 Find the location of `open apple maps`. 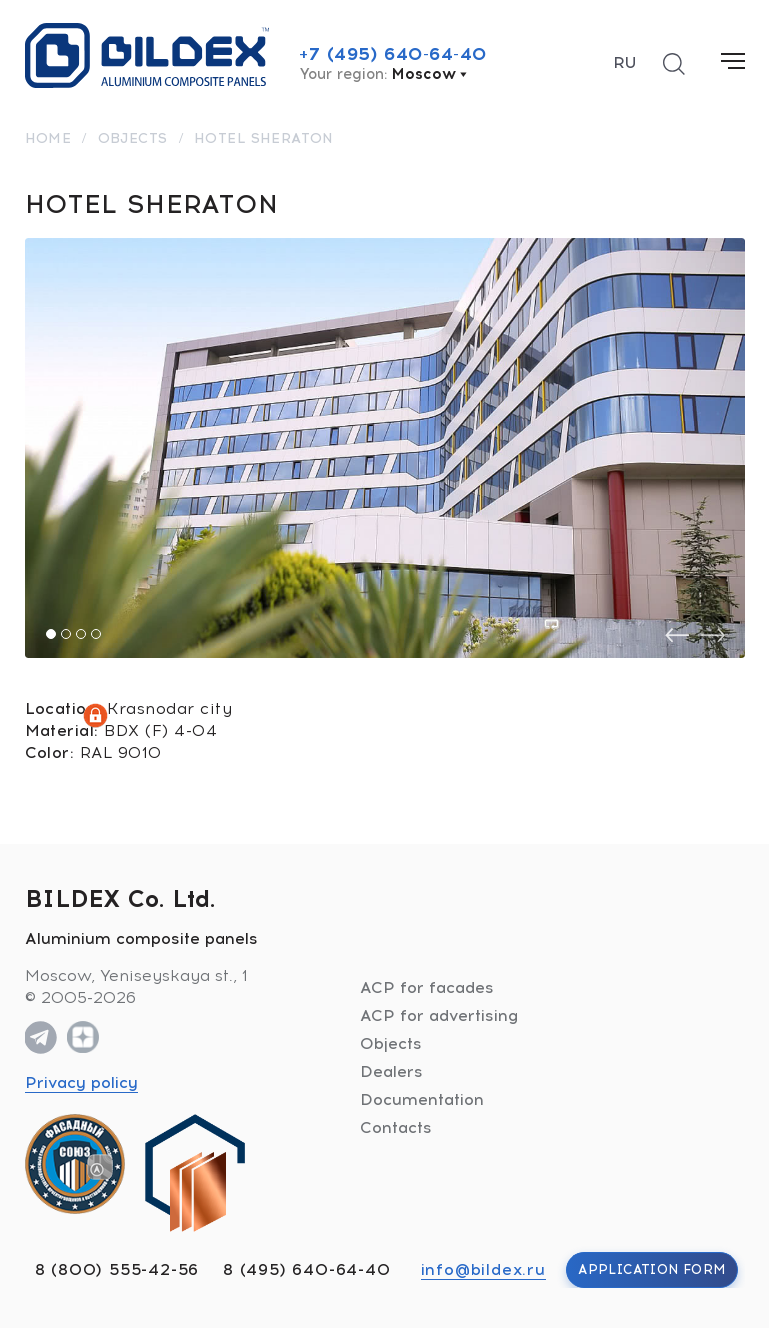

open apple maps is located at coordinates (100, 1167).